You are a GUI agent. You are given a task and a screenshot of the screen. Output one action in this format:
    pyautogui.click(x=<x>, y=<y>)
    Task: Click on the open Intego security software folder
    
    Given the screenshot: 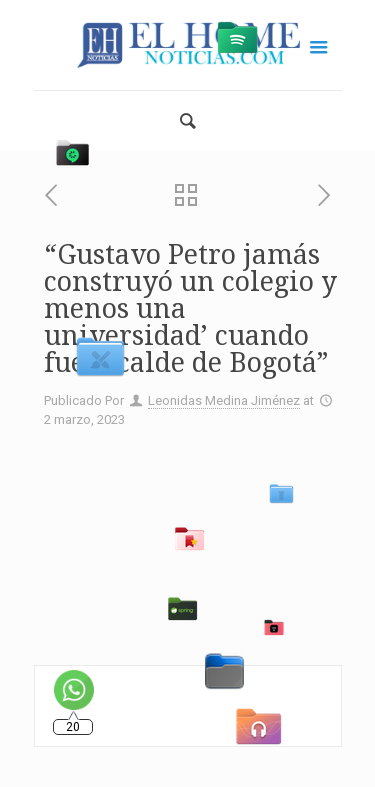 What is the action you would take?
    pyautogui.click(x=281, y=493)
    